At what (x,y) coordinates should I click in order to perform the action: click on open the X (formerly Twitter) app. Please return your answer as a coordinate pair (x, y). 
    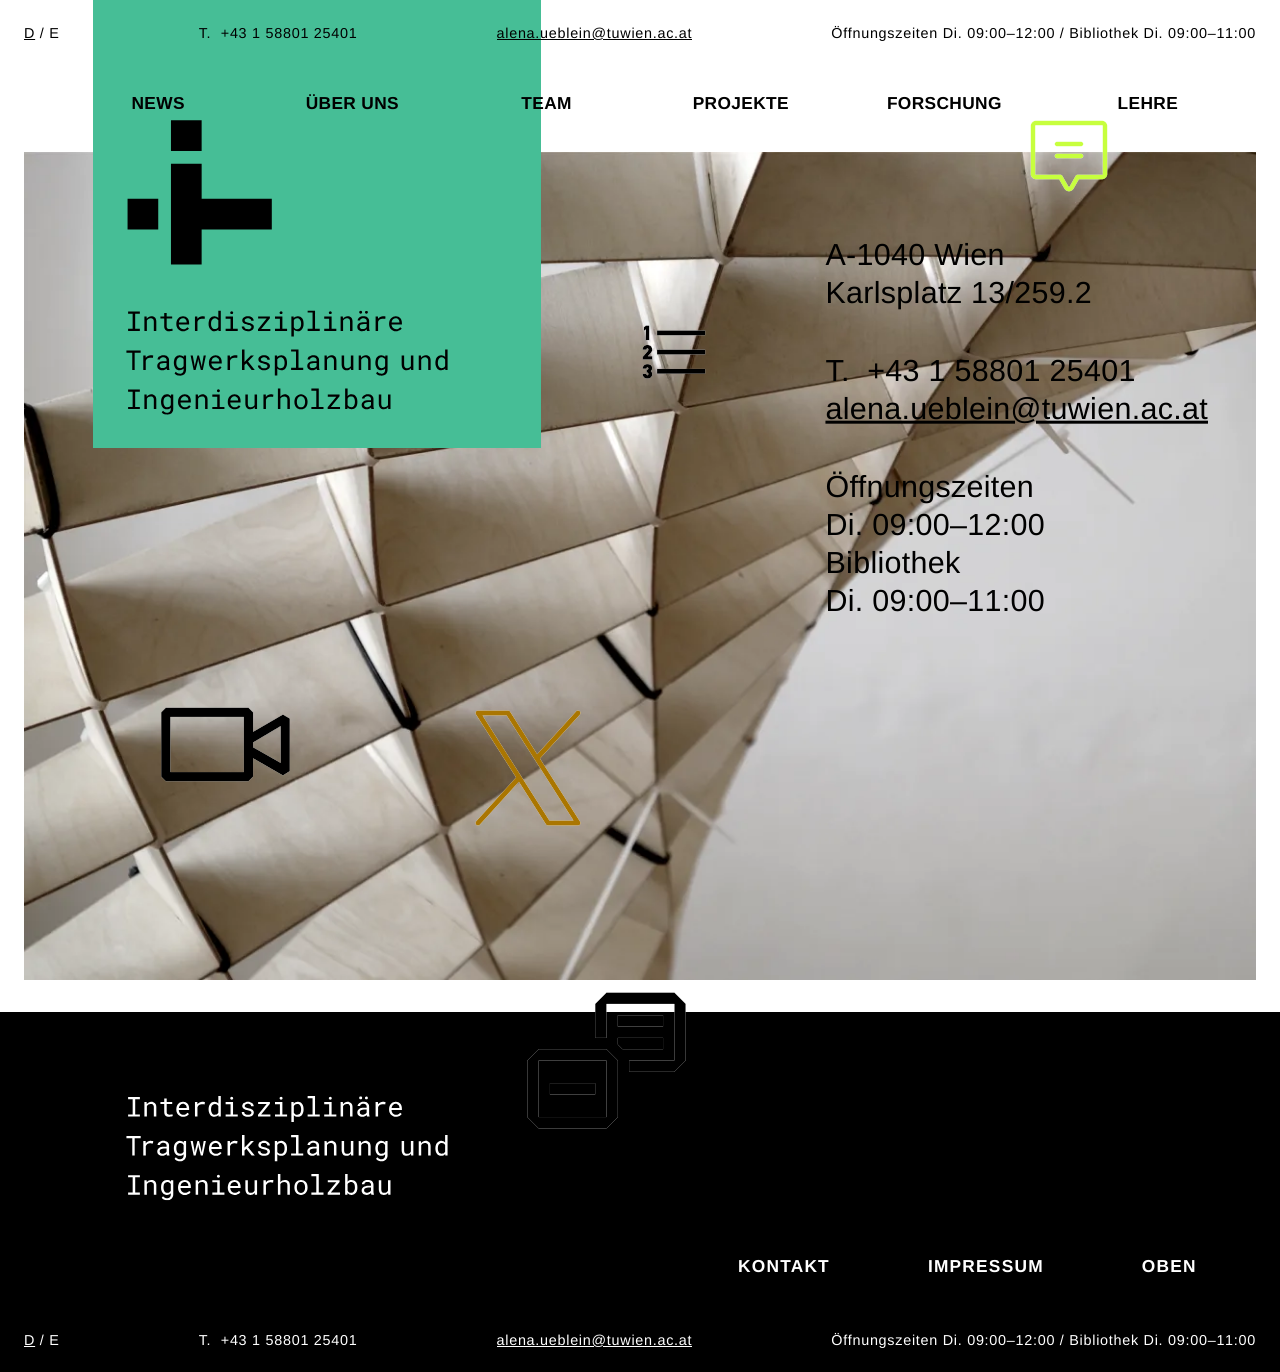
    Looking at the image, I should click on (528, 768).